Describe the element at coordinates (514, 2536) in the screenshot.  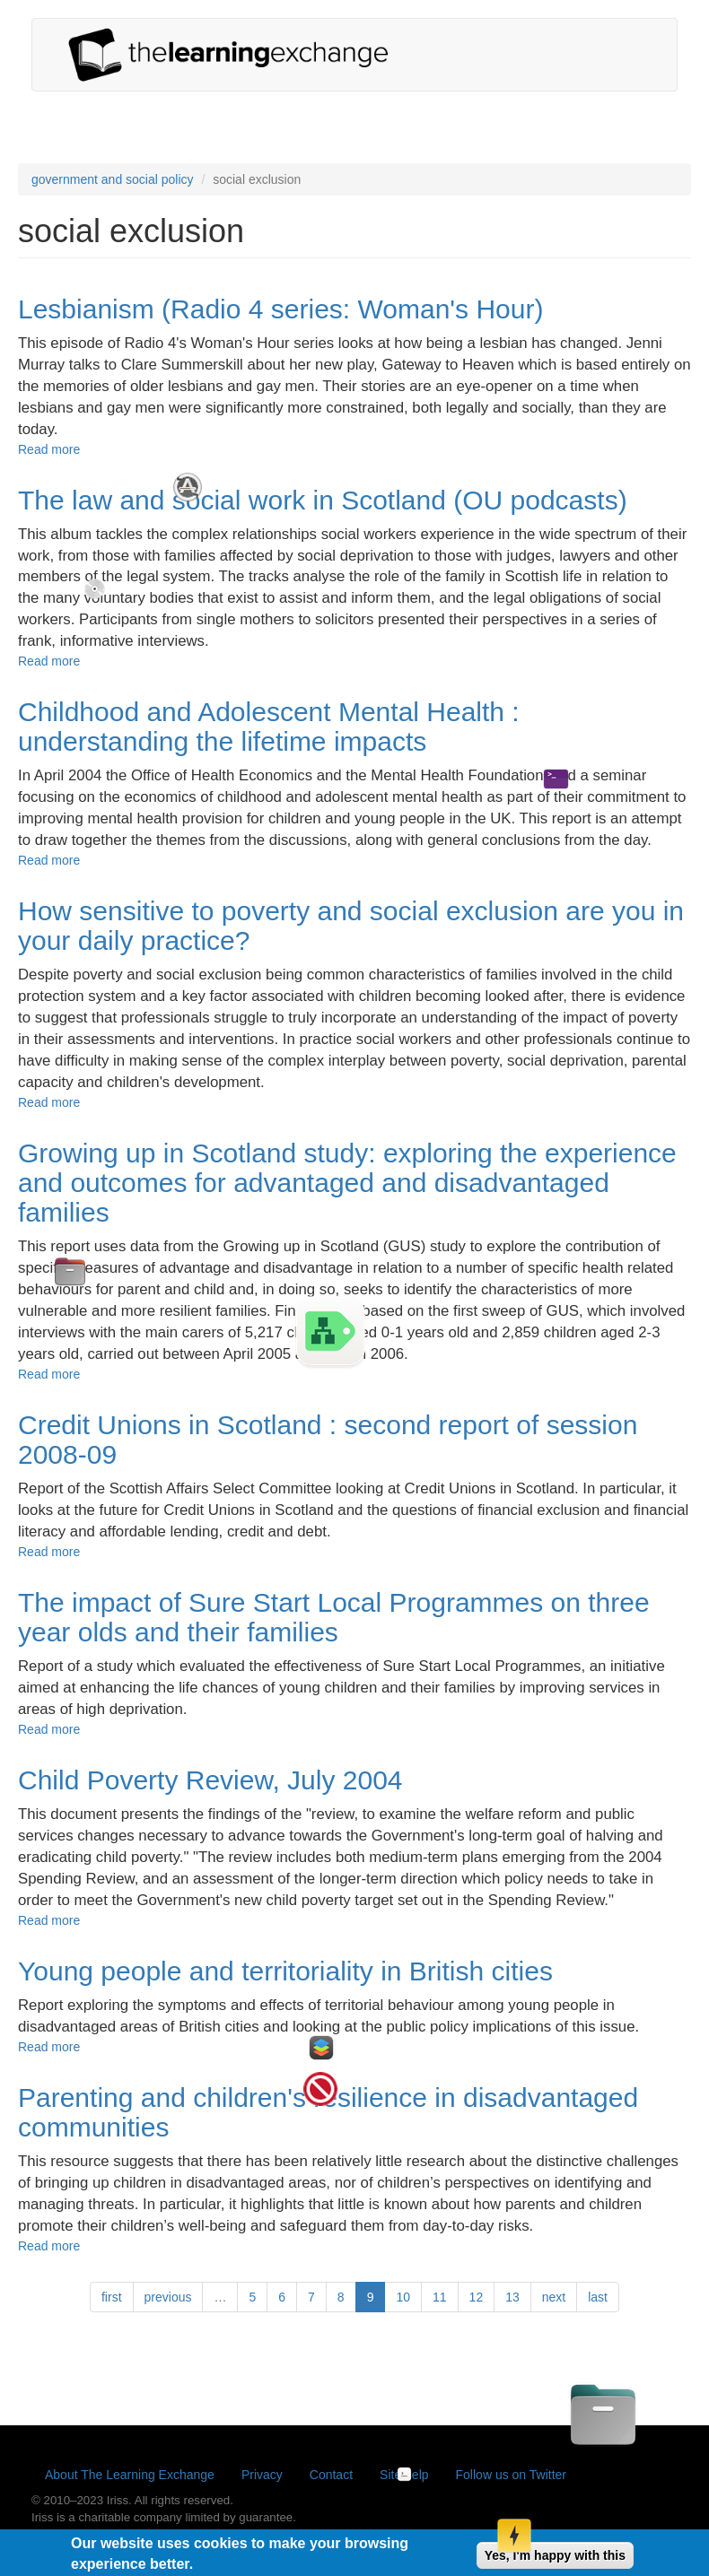
I see `access power and battery settings` at that location.